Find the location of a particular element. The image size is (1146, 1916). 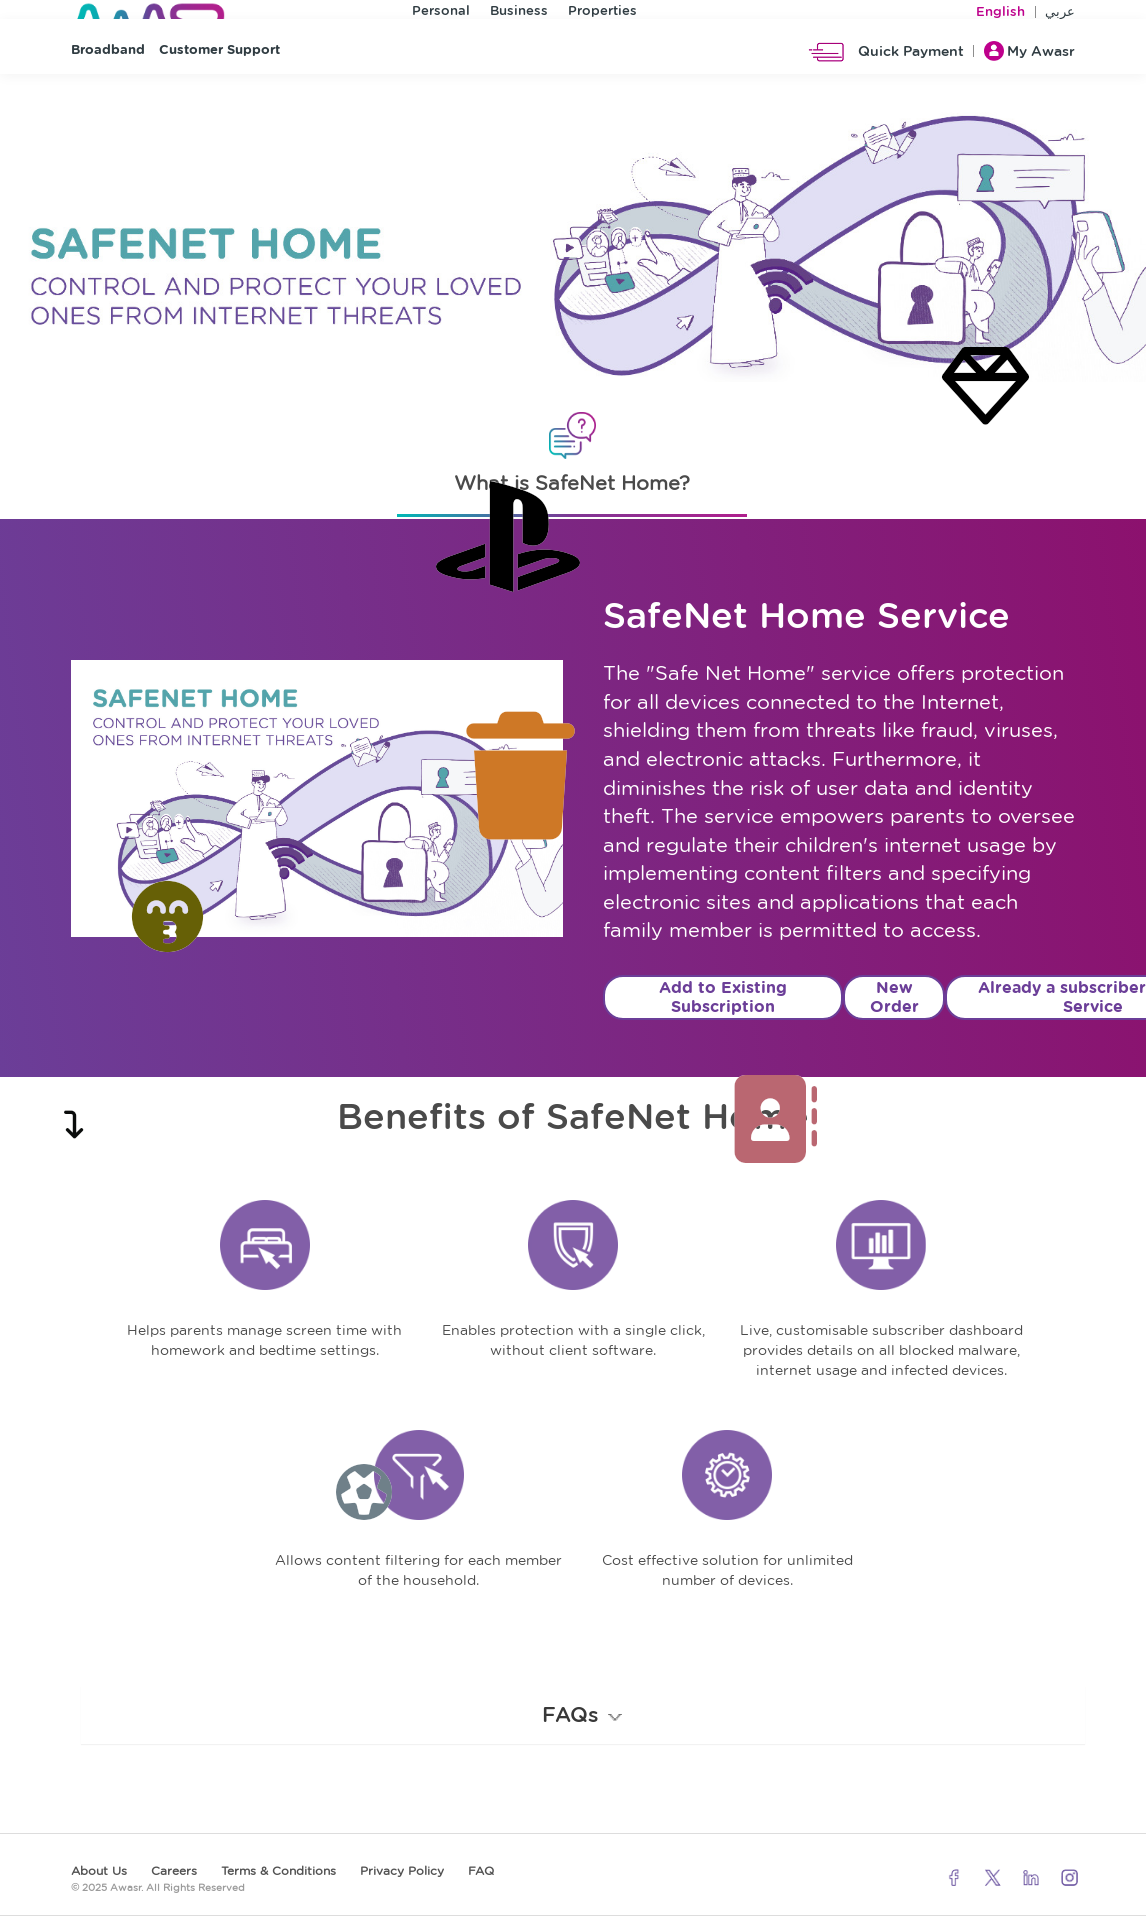

move item down in a list is located at coordinates (74, 1124).